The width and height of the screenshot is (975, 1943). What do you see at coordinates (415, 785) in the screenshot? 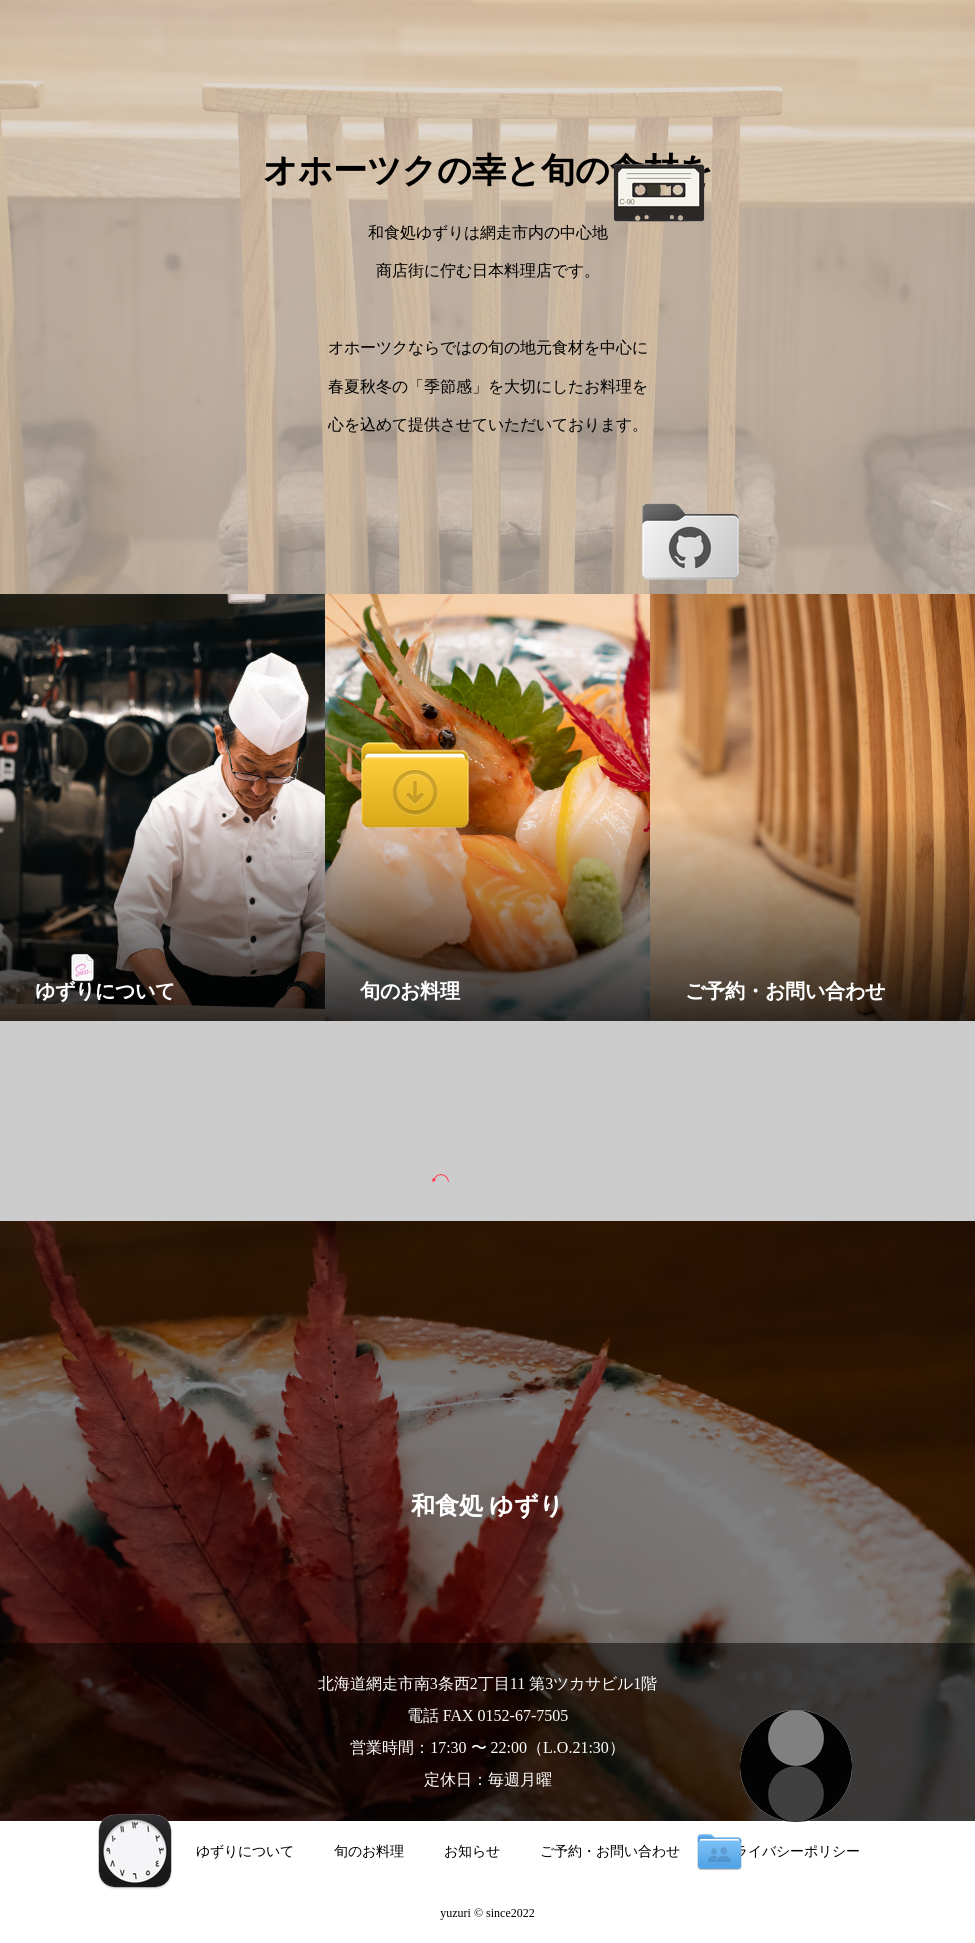
I see `access your downloads folder` at bounding box center [415, 785].